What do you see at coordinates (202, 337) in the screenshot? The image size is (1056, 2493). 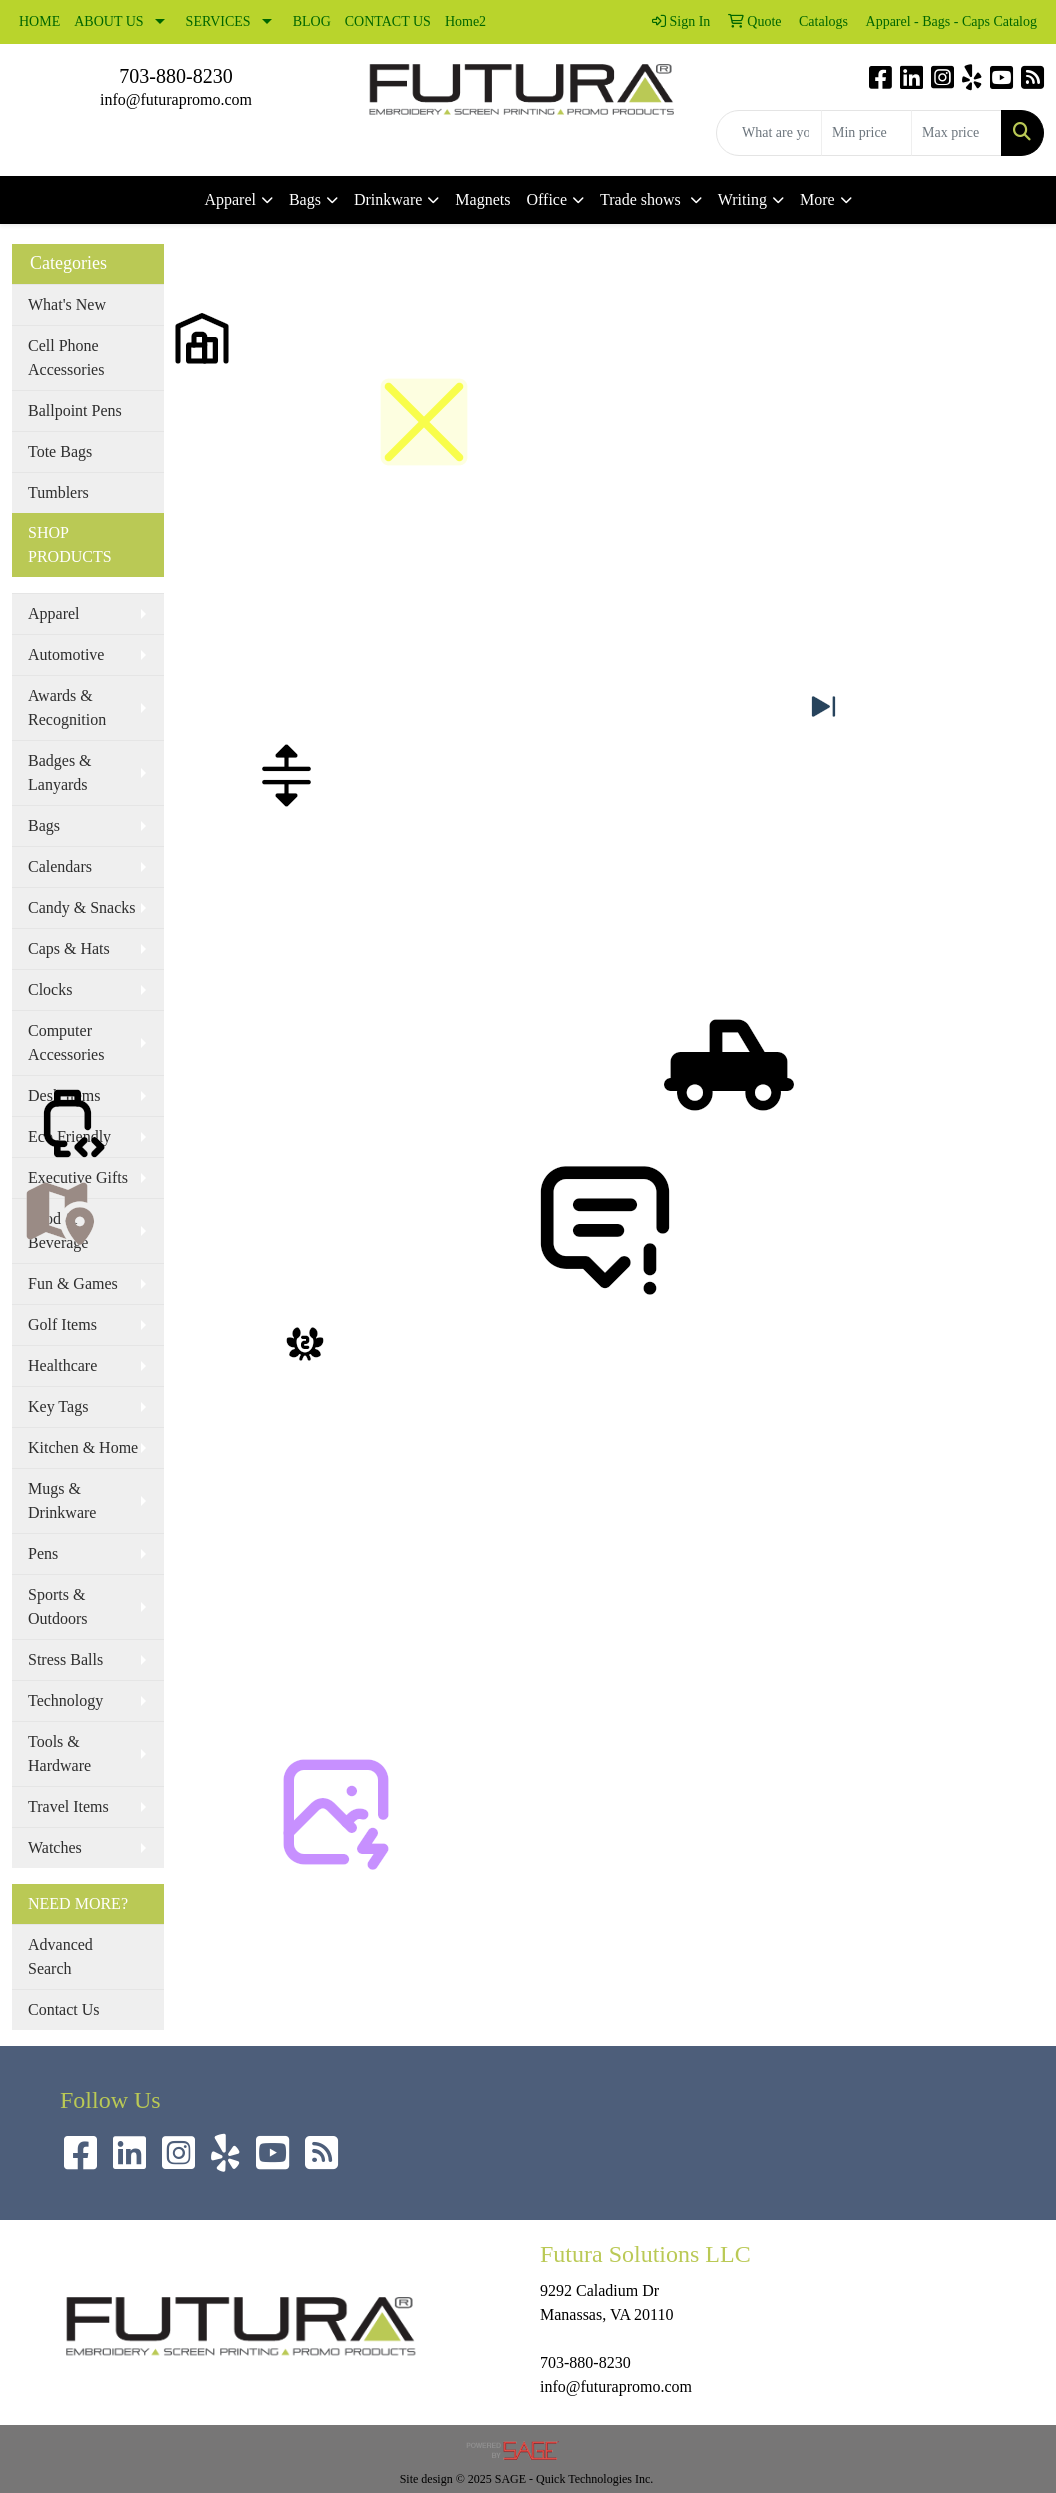 I see `access warehouse inventory` at bounding box center [202, 337].